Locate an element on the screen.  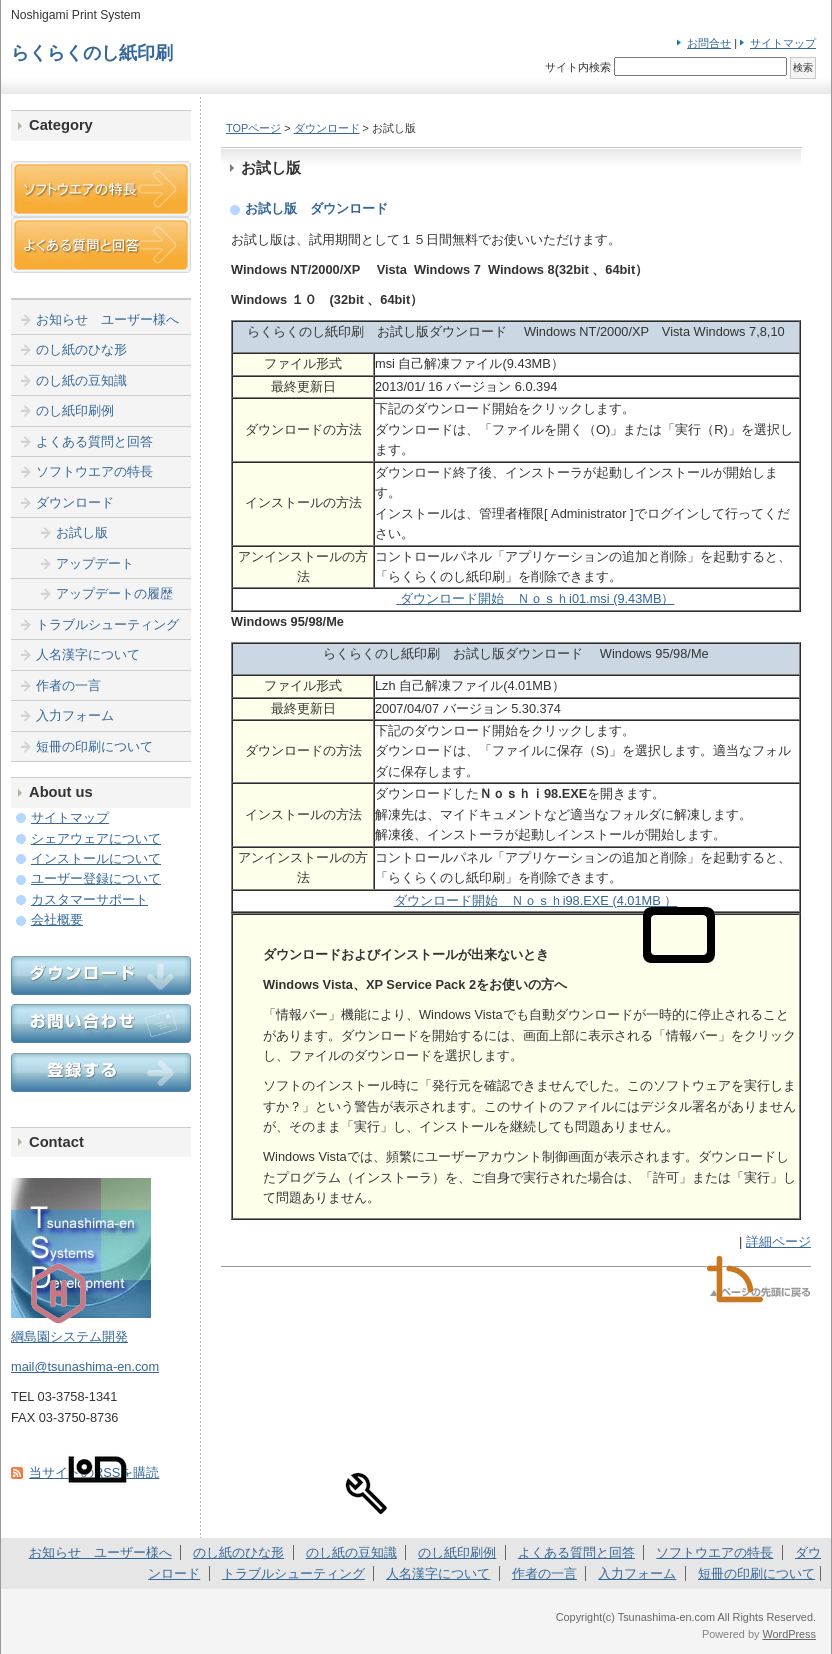
select a private suite seat option is located at coordinates (97, 1469).